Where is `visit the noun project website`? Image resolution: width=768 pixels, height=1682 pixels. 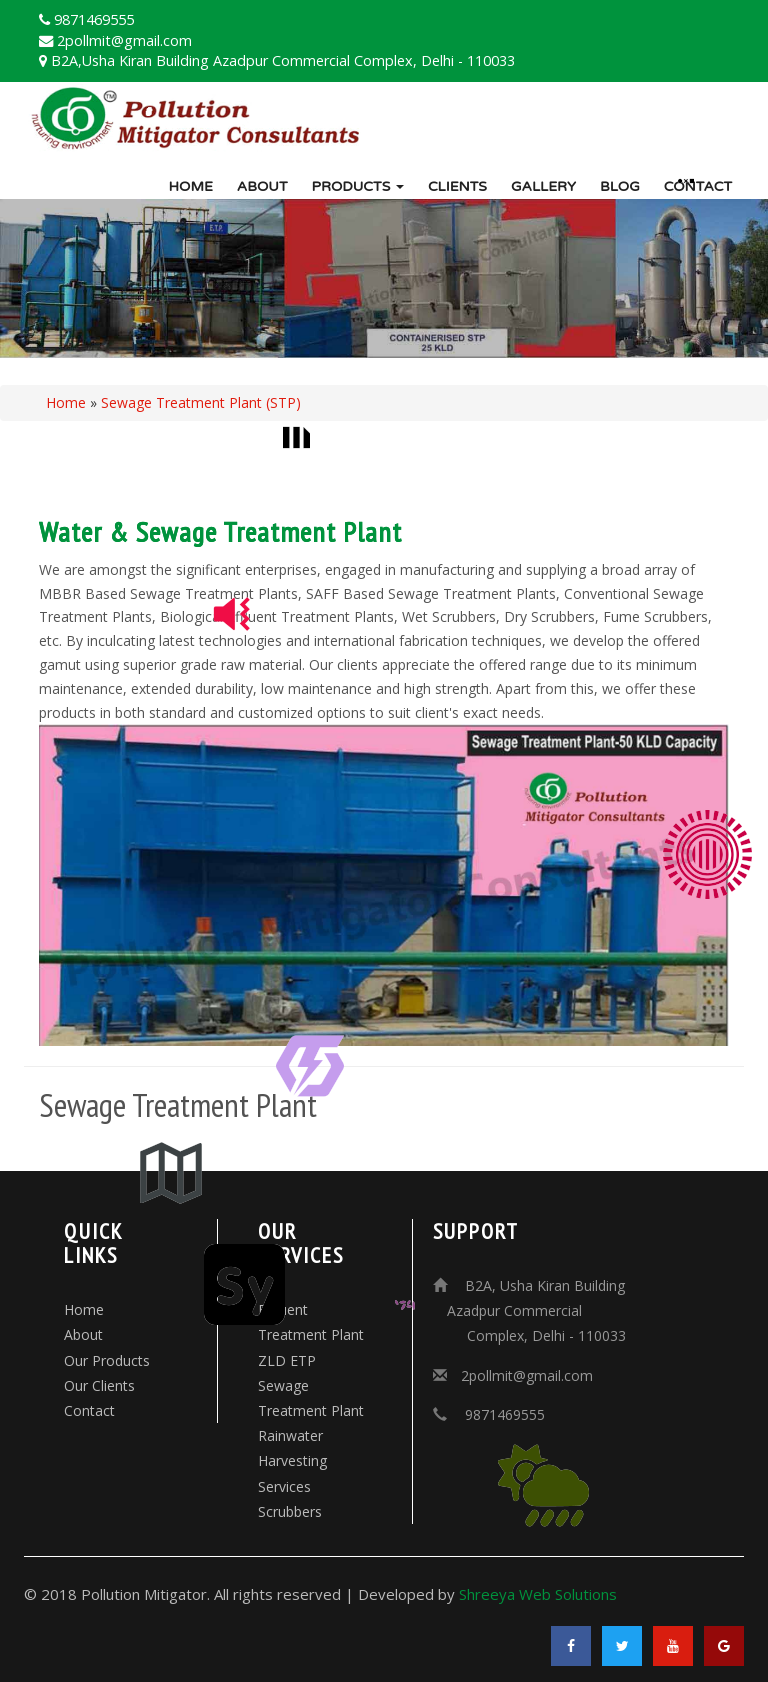
visit the noun project website is located at coordinates (686, 181).